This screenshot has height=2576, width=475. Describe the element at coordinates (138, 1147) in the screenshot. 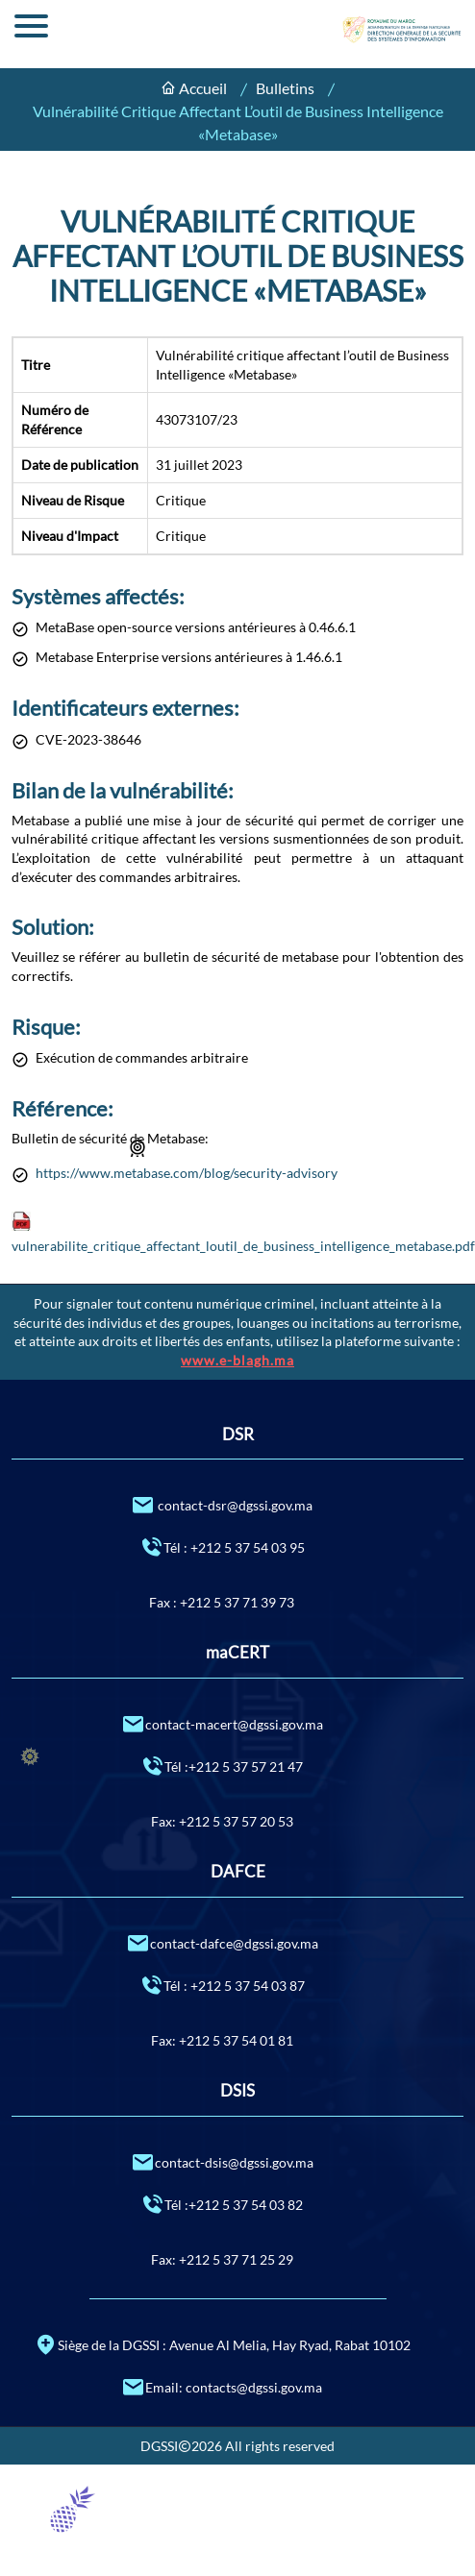

I see `view goals or objectives` at that location.